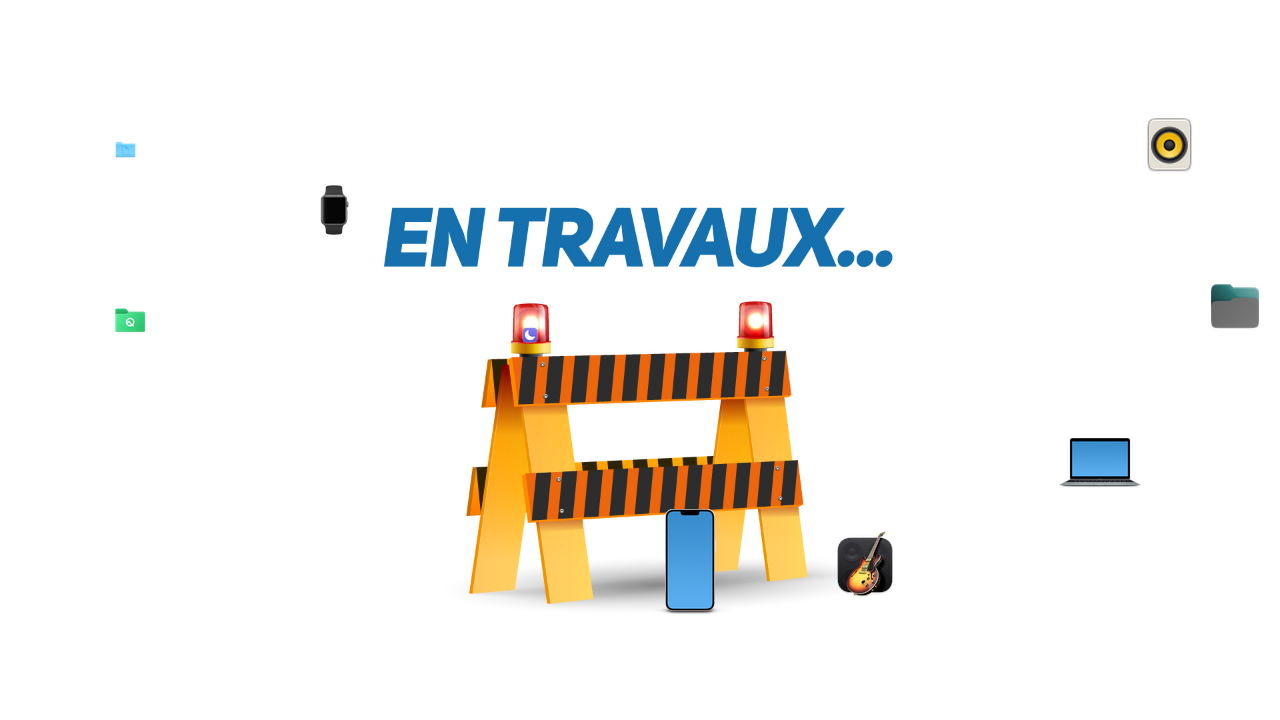  I want to click on enable focus mode to silence notifications, so click(530, 335).